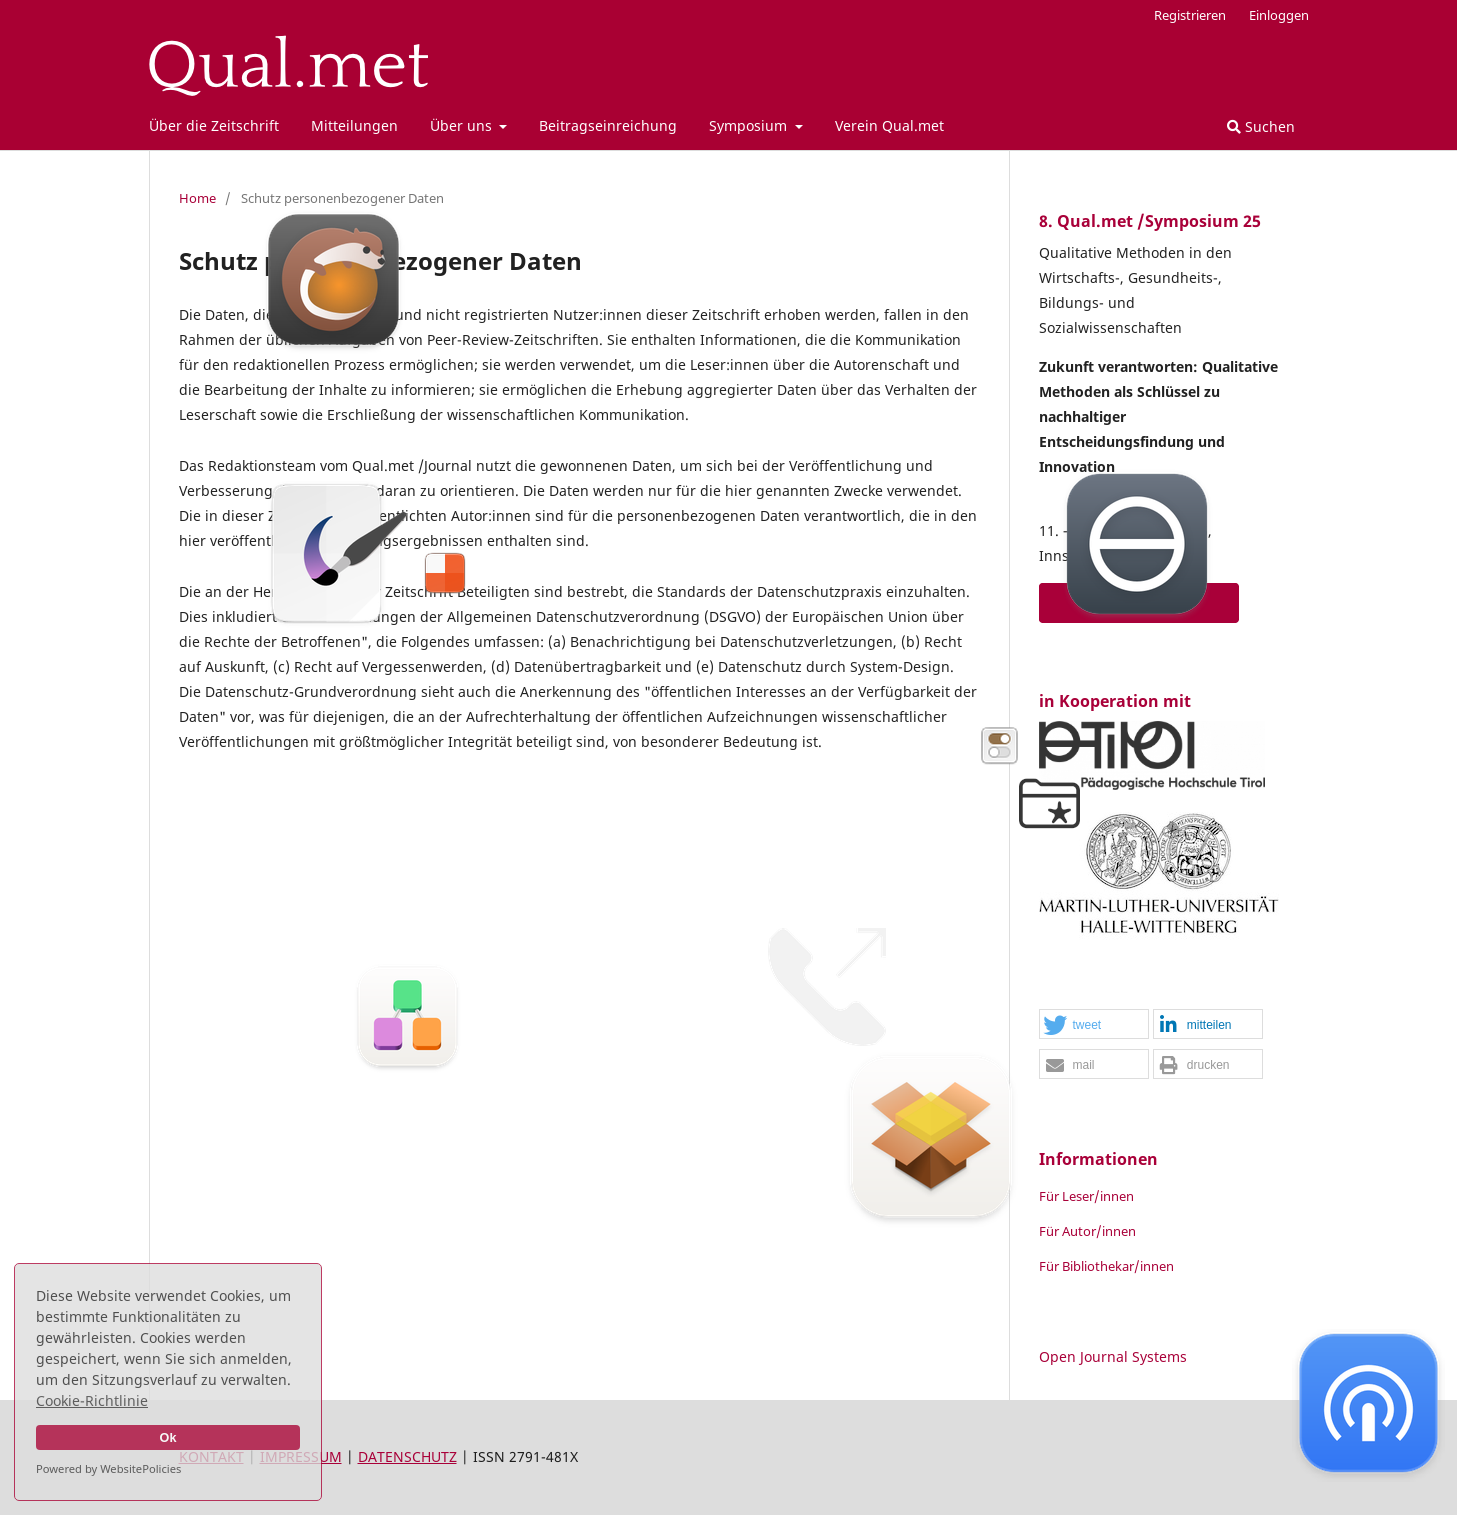 The width and height of the screenshot is (1457, 1515). Describe the element at coordinates (407, 1016) in the screenshot. I see `open GTK Node Editor application` at that location.